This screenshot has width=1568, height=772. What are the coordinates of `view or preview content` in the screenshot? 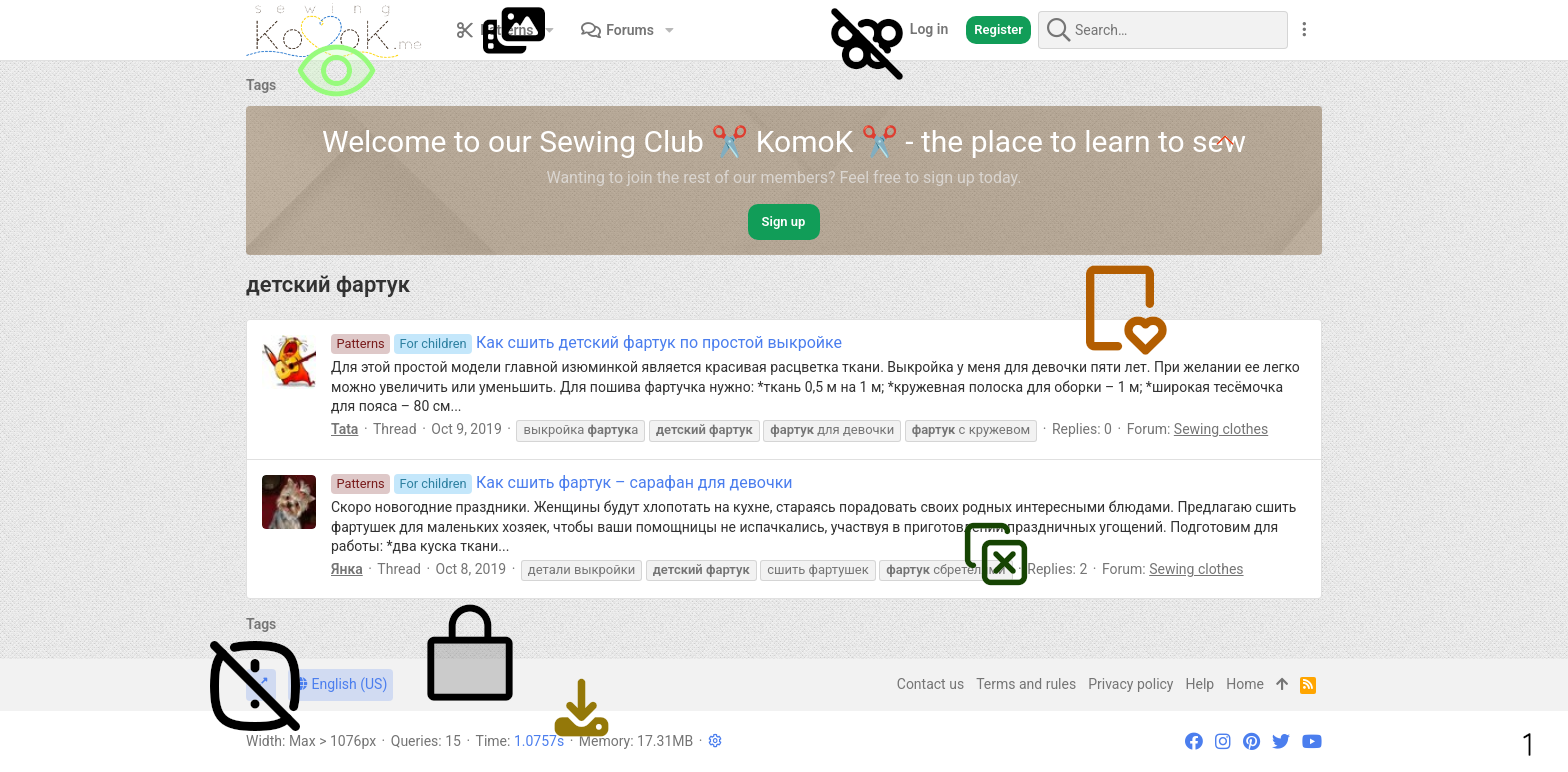 It's located at (336, 70).